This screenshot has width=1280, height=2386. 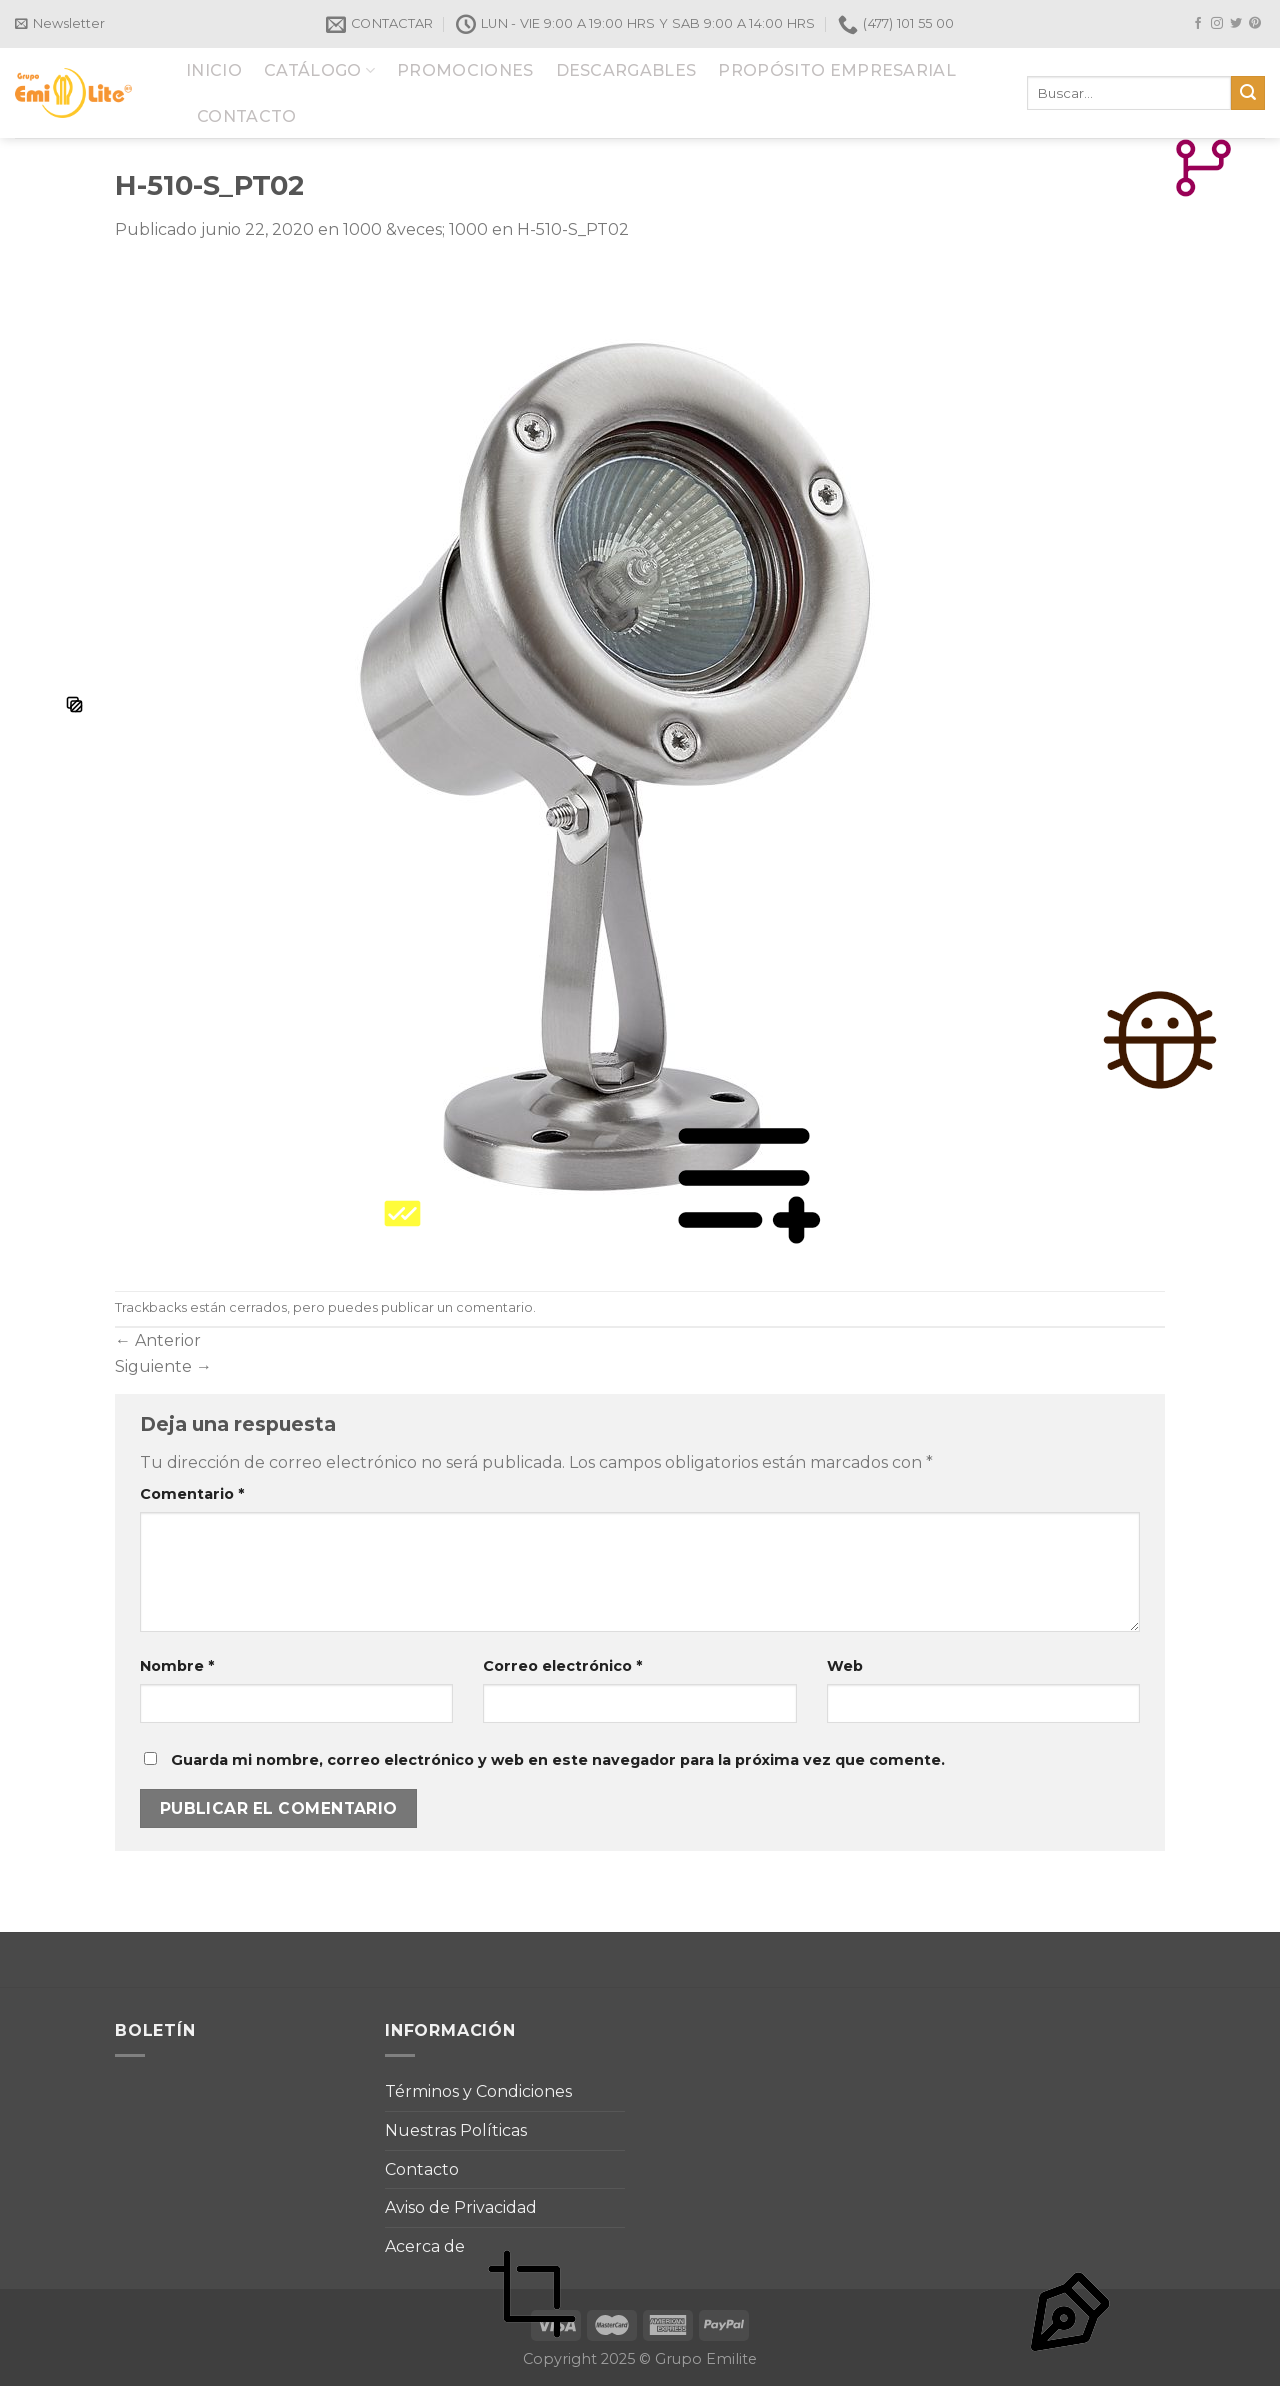 What do you see at coordinates (402, 1213) in the screenshot?
I see `indicates multiple items selected or completed` at bounding box center [402, 1213].